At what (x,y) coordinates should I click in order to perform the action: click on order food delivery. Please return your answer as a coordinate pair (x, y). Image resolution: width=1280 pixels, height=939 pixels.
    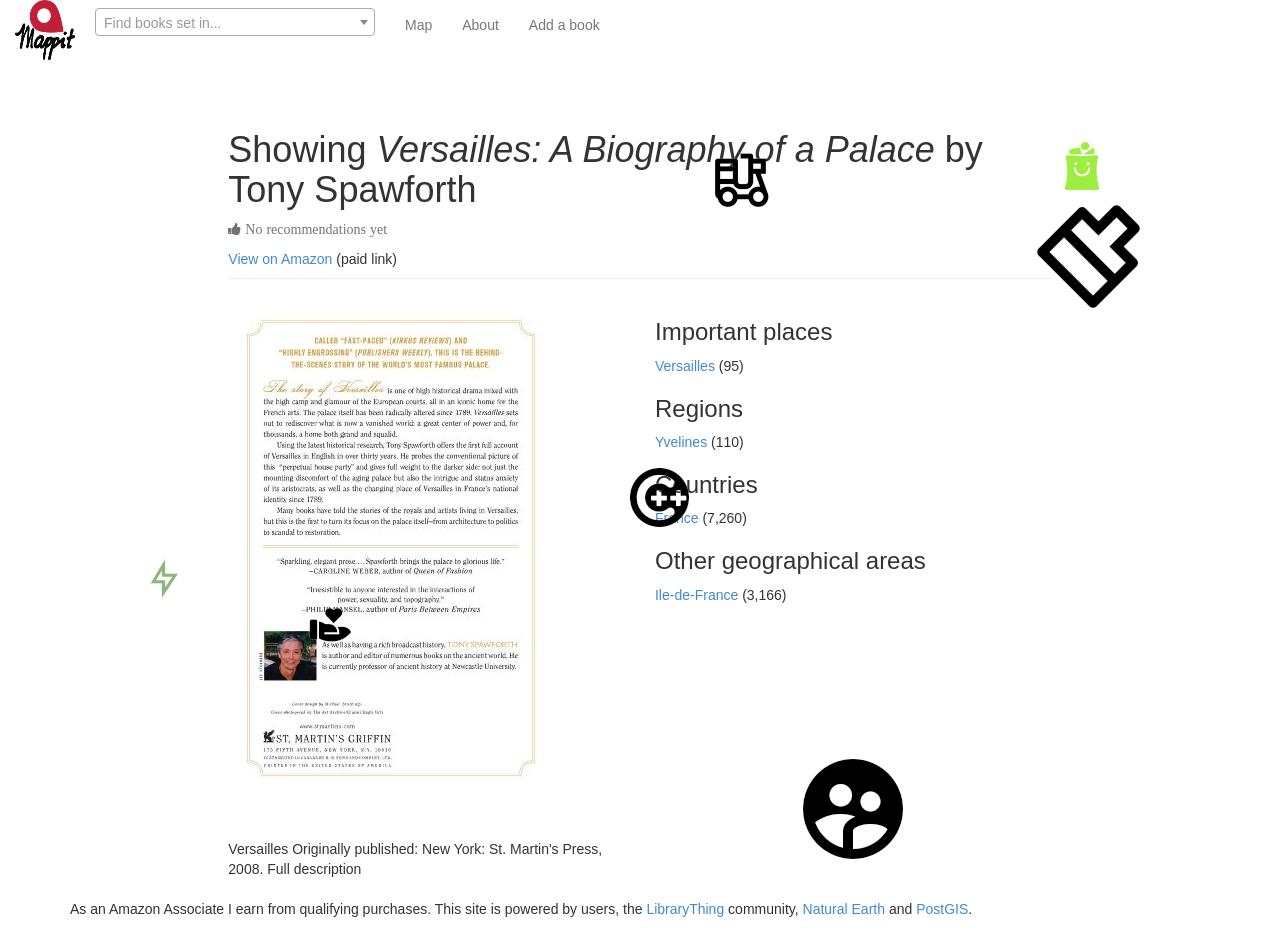
    Looking at the image, I should click on (740, 181).